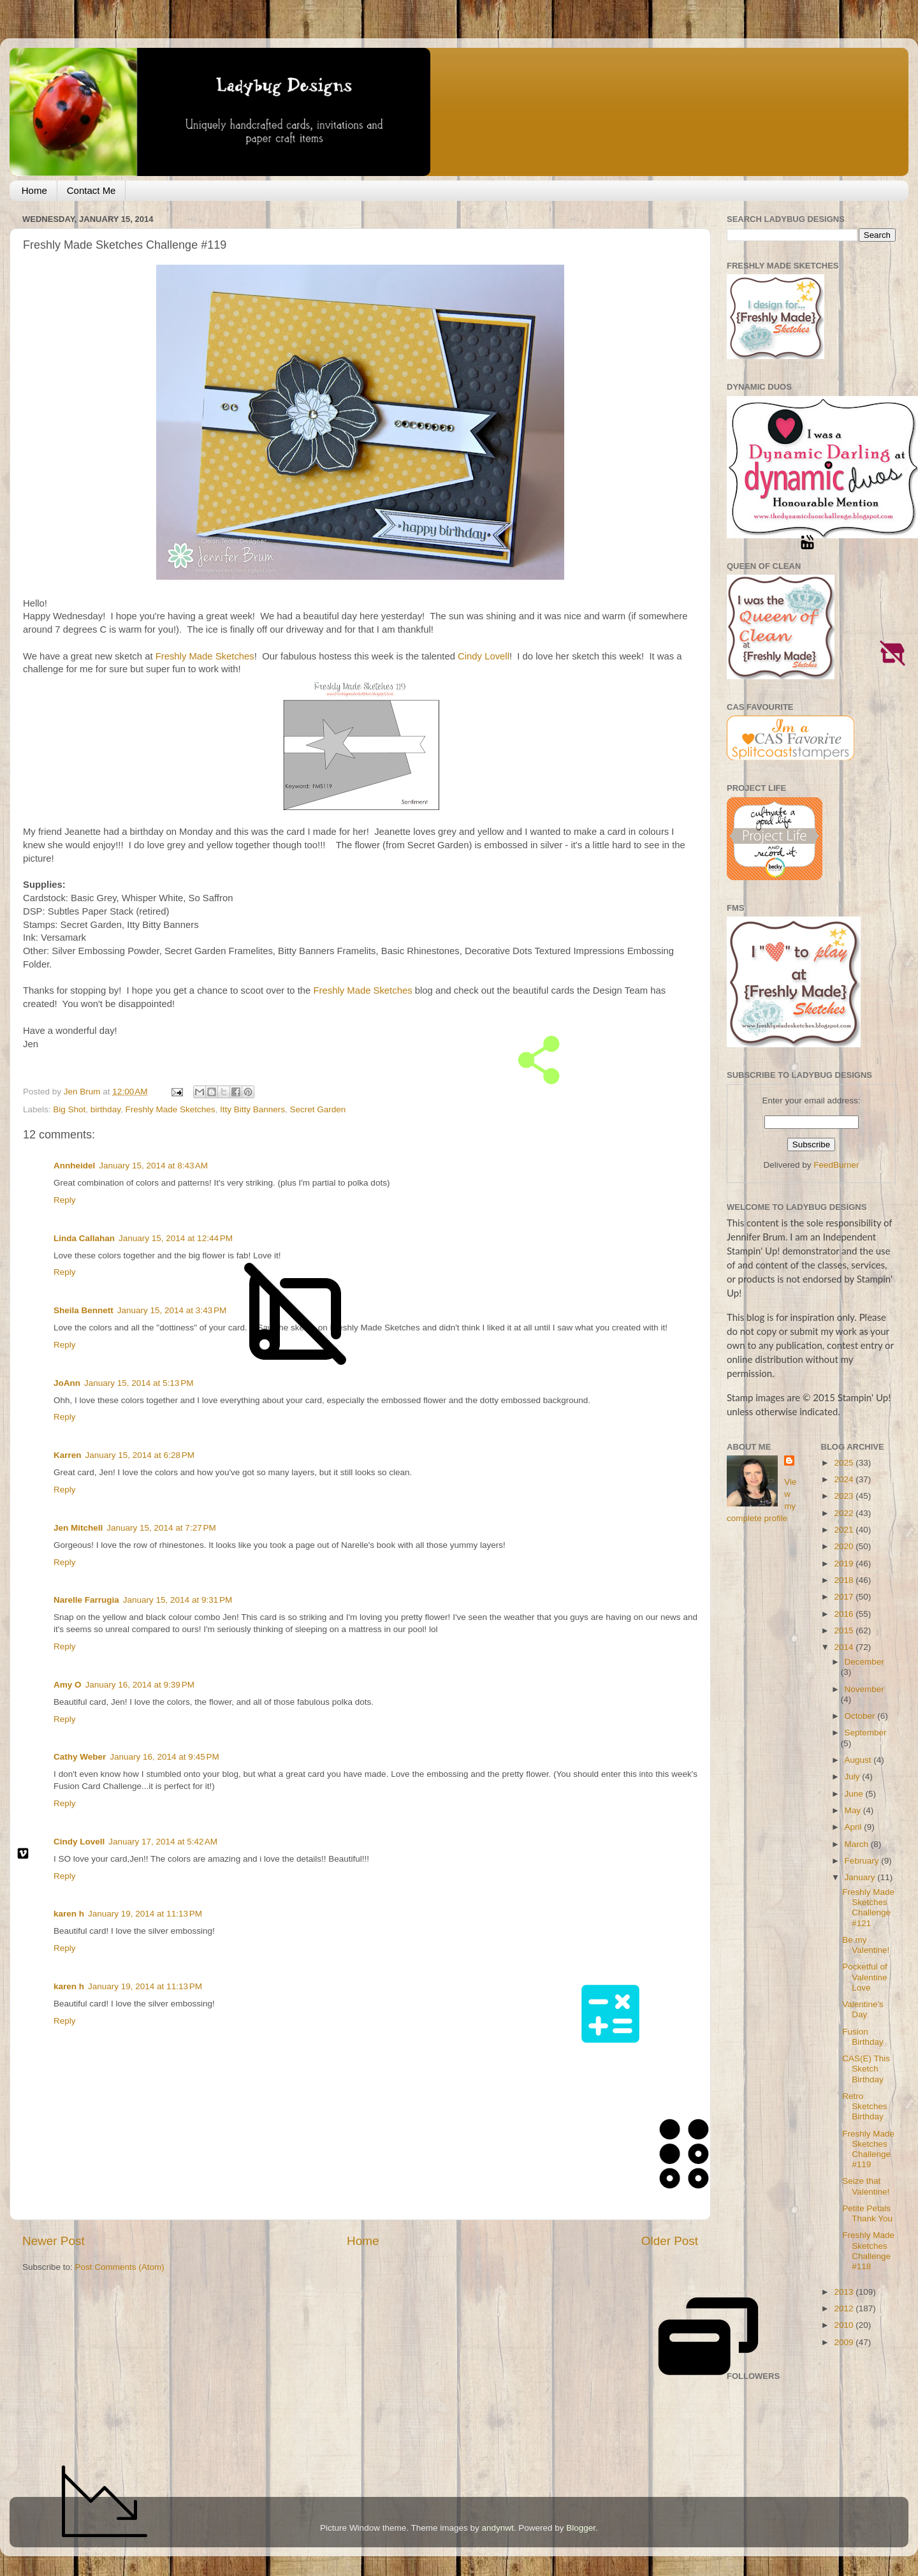  What do you see at coordinates (684, 2154) in the screenshot?
I see `enable braille accessibility features` at bounding box center [684, 2154].